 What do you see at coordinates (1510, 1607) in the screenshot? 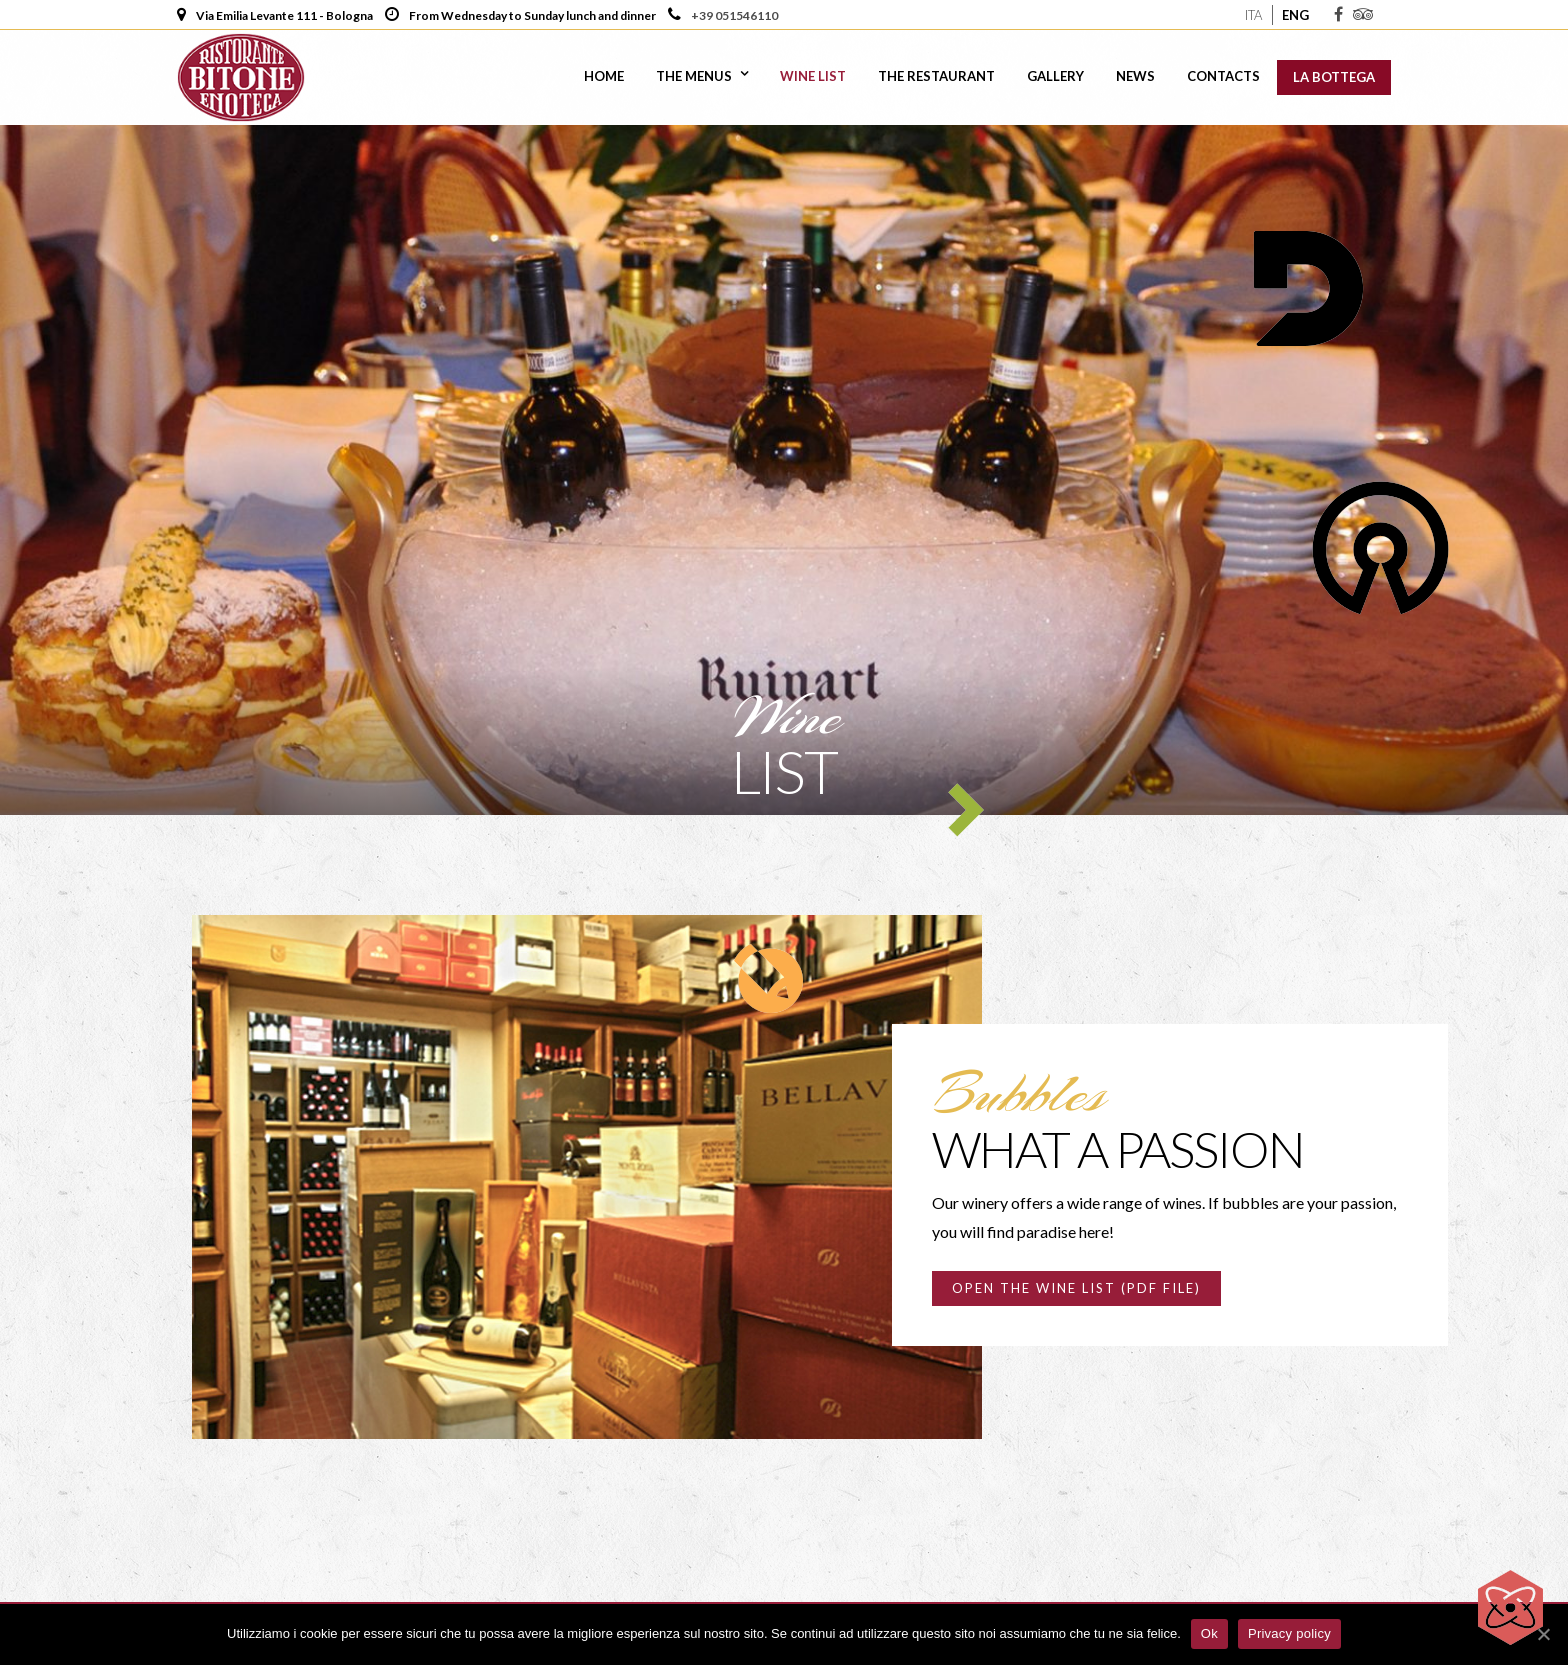
I see `preact javascript library logo` at bounding box center [1510, 1607].